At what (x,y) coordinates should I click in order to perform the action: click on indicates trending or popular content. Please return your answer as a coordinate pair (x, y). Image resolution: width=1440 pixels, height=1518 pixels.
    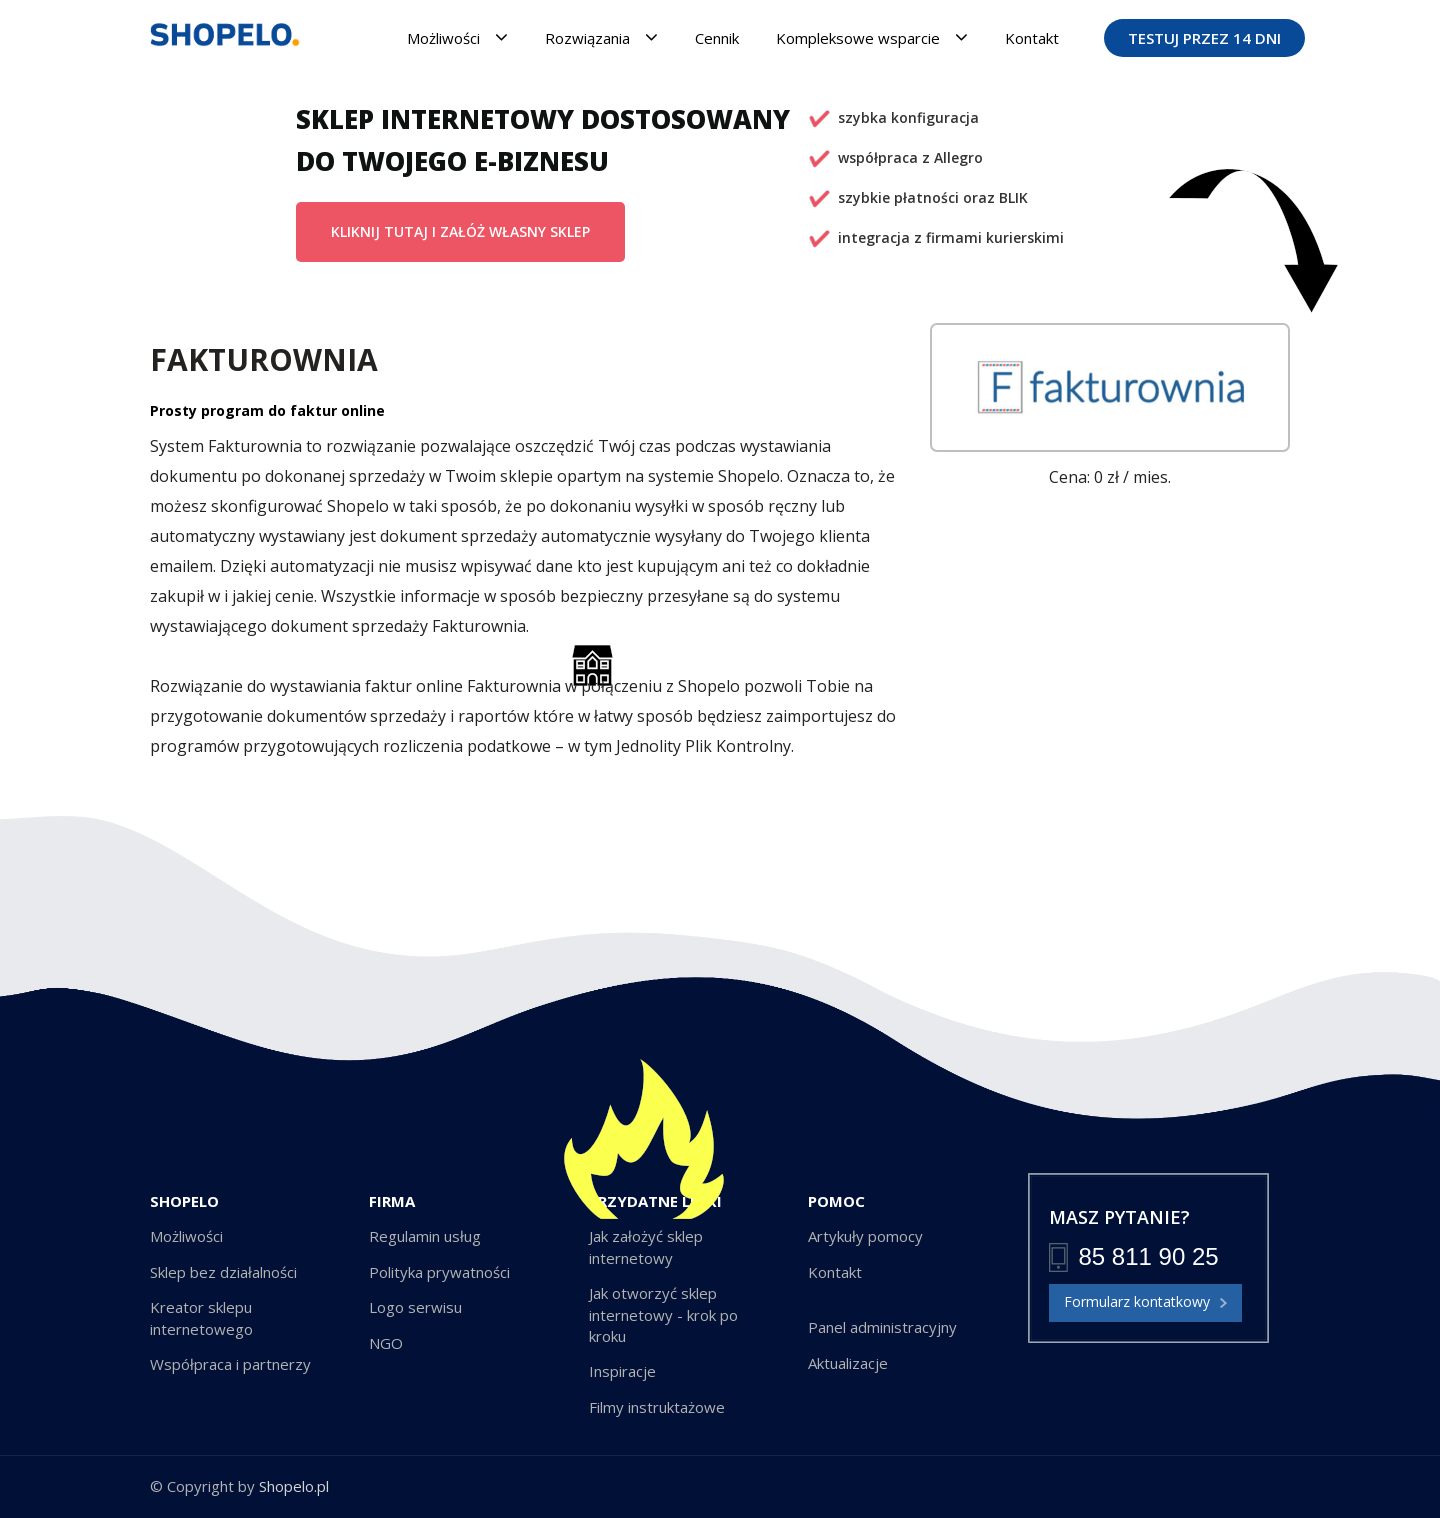
    Looking at the image, I should click on (644, 1139).